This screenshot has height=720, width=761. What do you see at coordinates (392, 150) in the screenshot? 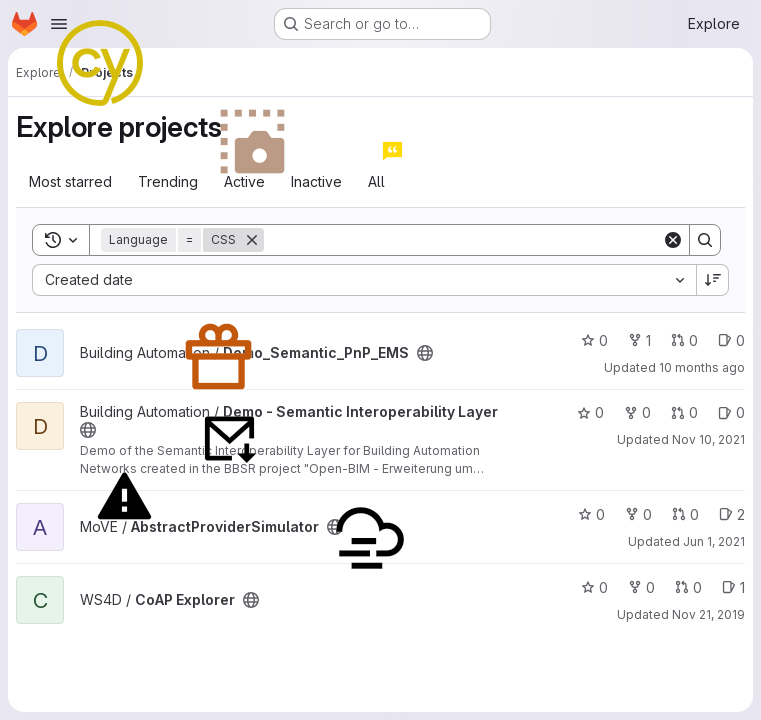
I see `view quoted messages` at bounding box center [392, 150].